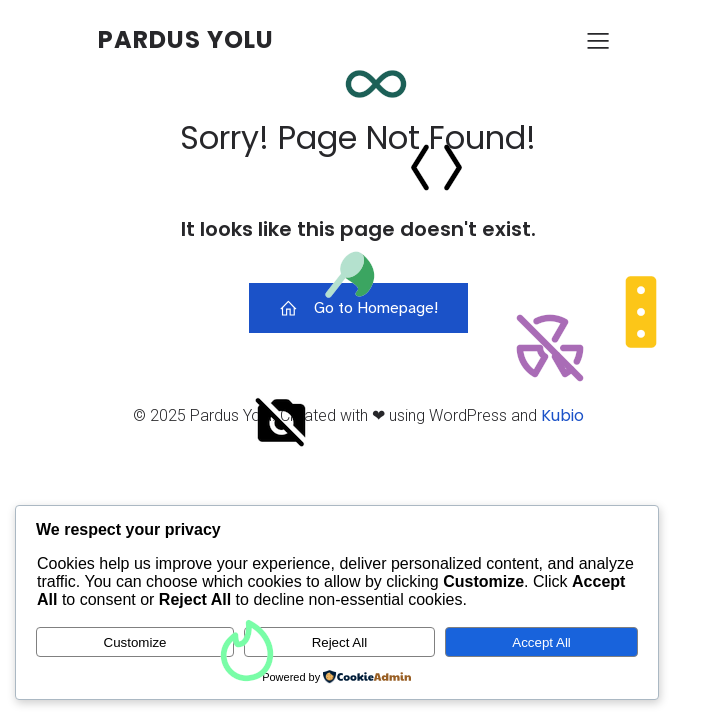 The width and height of the screenshot is (716, 720). Describe the element at coordinates (376, 84) in the screenshot. I see `indicates unlimited or infinite content` at that location.